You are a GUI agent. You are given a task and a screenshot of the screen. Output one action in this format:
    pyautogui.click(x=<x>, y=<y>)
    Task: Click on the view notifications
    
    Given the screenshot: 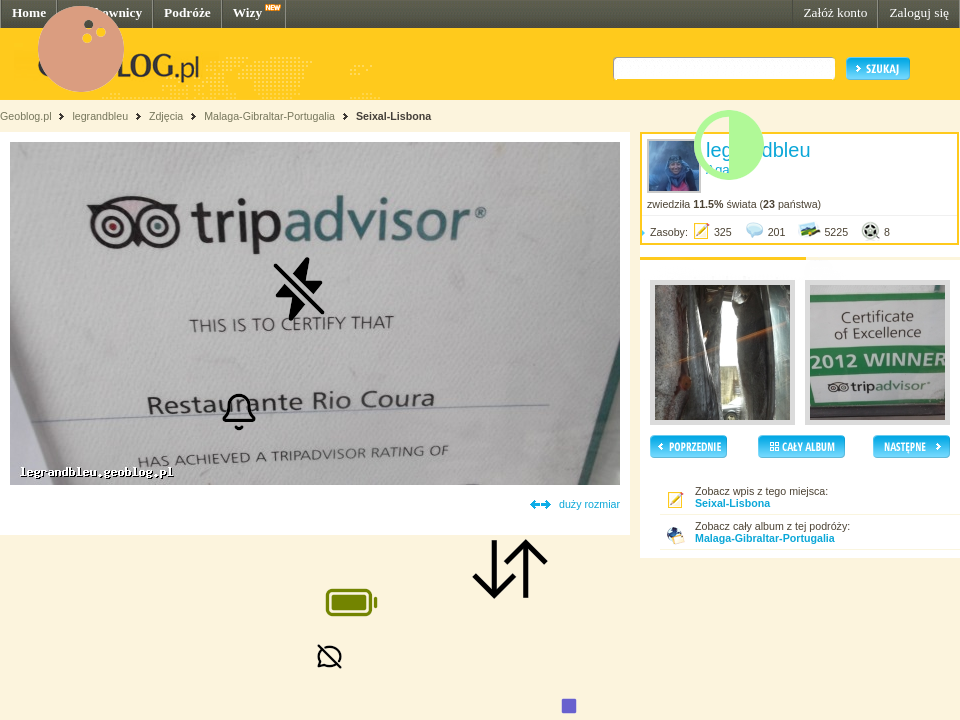 What is the action you would take?
    pyautogui.click(x=239, y=412)
    